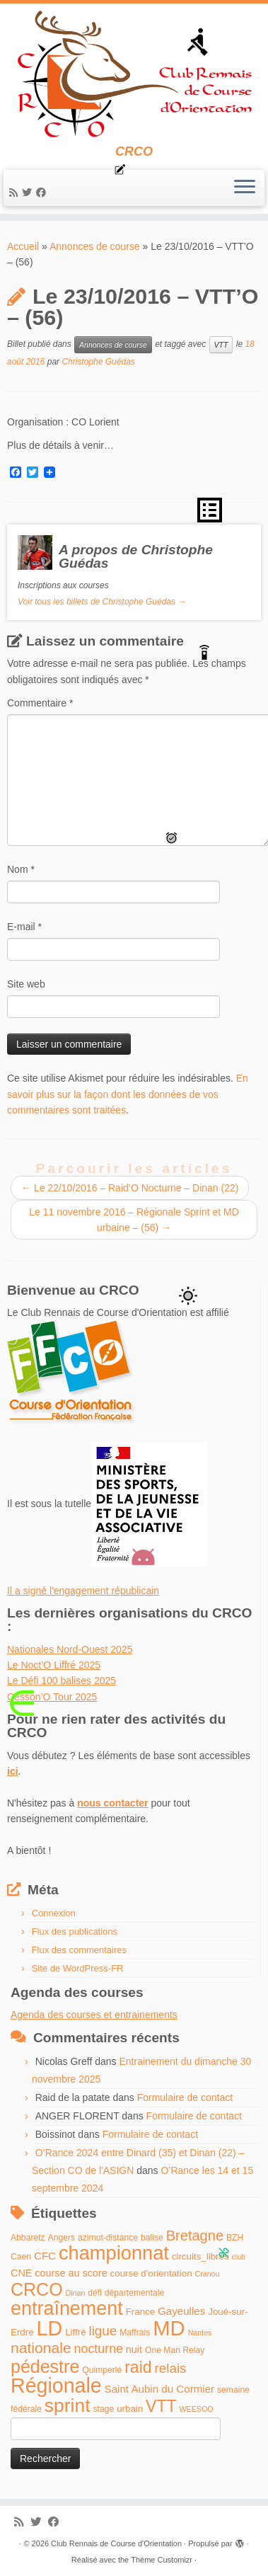  What do you see at coordinates (171, 837) in the screenshot?
I see `alarm is set and active` at bounding box center [171, 837].